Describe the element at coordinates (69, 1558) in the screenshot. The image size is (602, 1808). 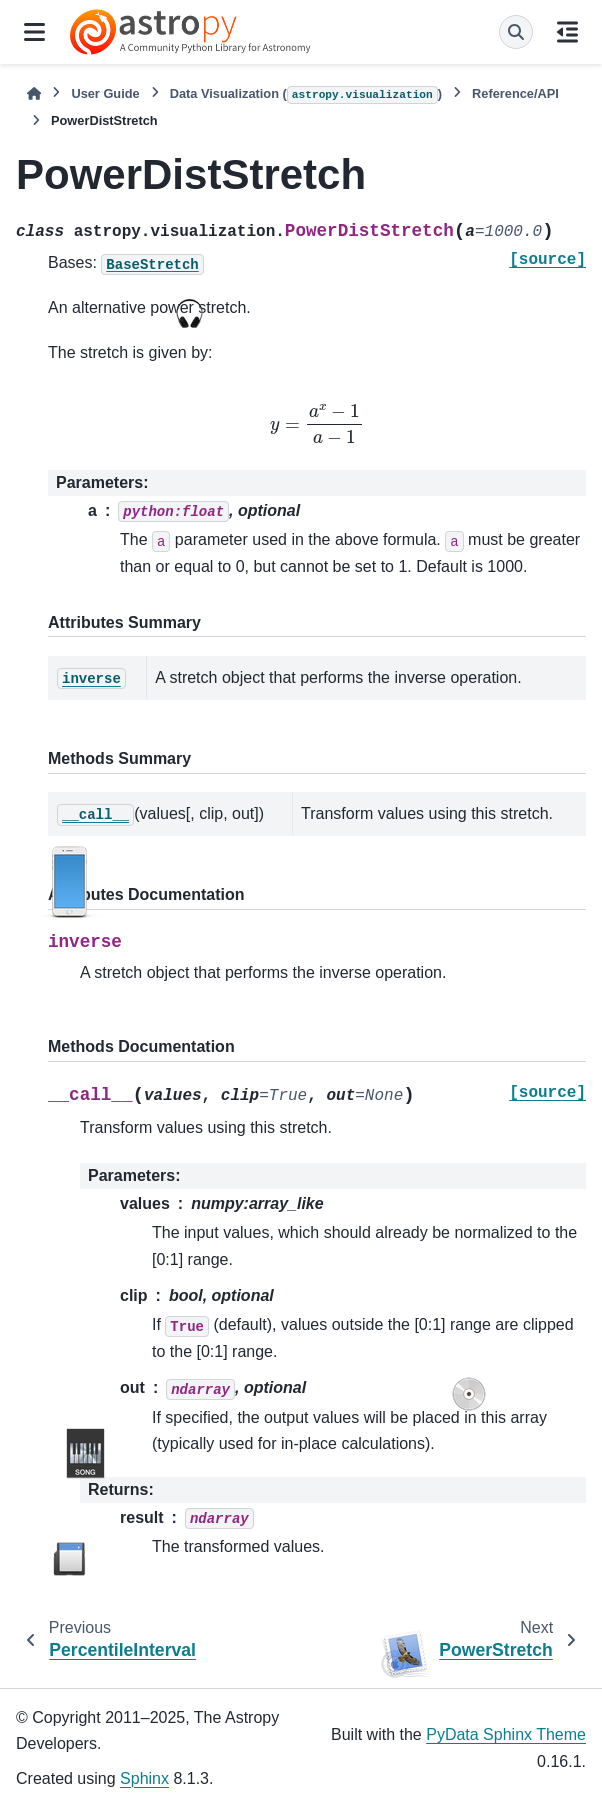
I see `access miniSD card storage` at that location.